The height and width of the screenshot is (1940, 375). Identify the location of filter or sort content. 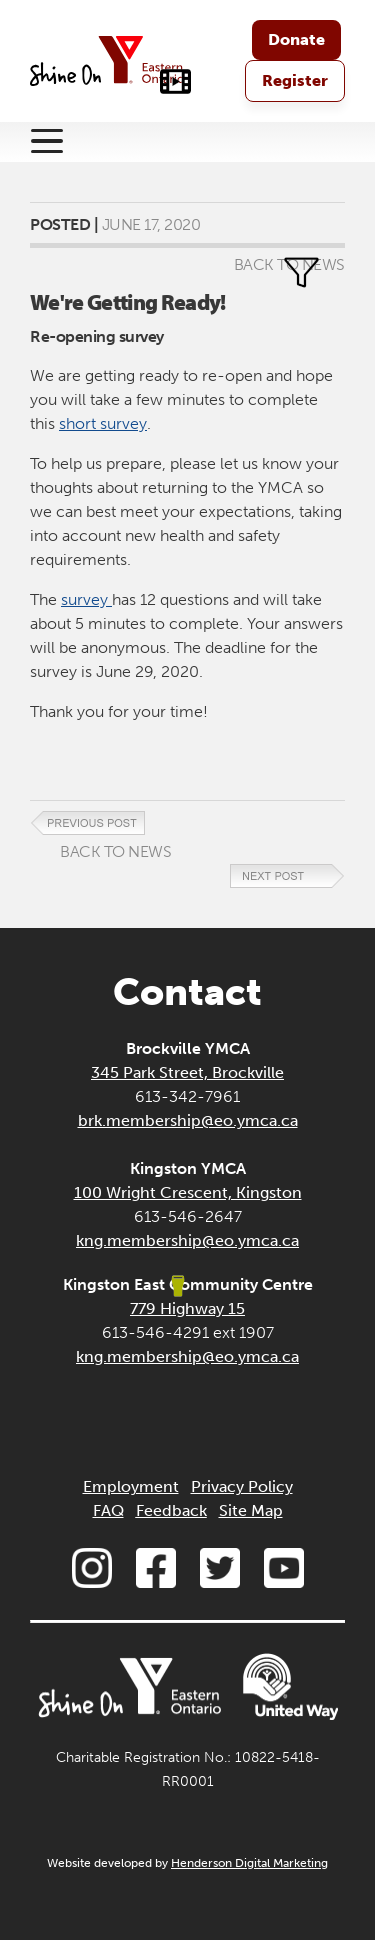
(301, 272).